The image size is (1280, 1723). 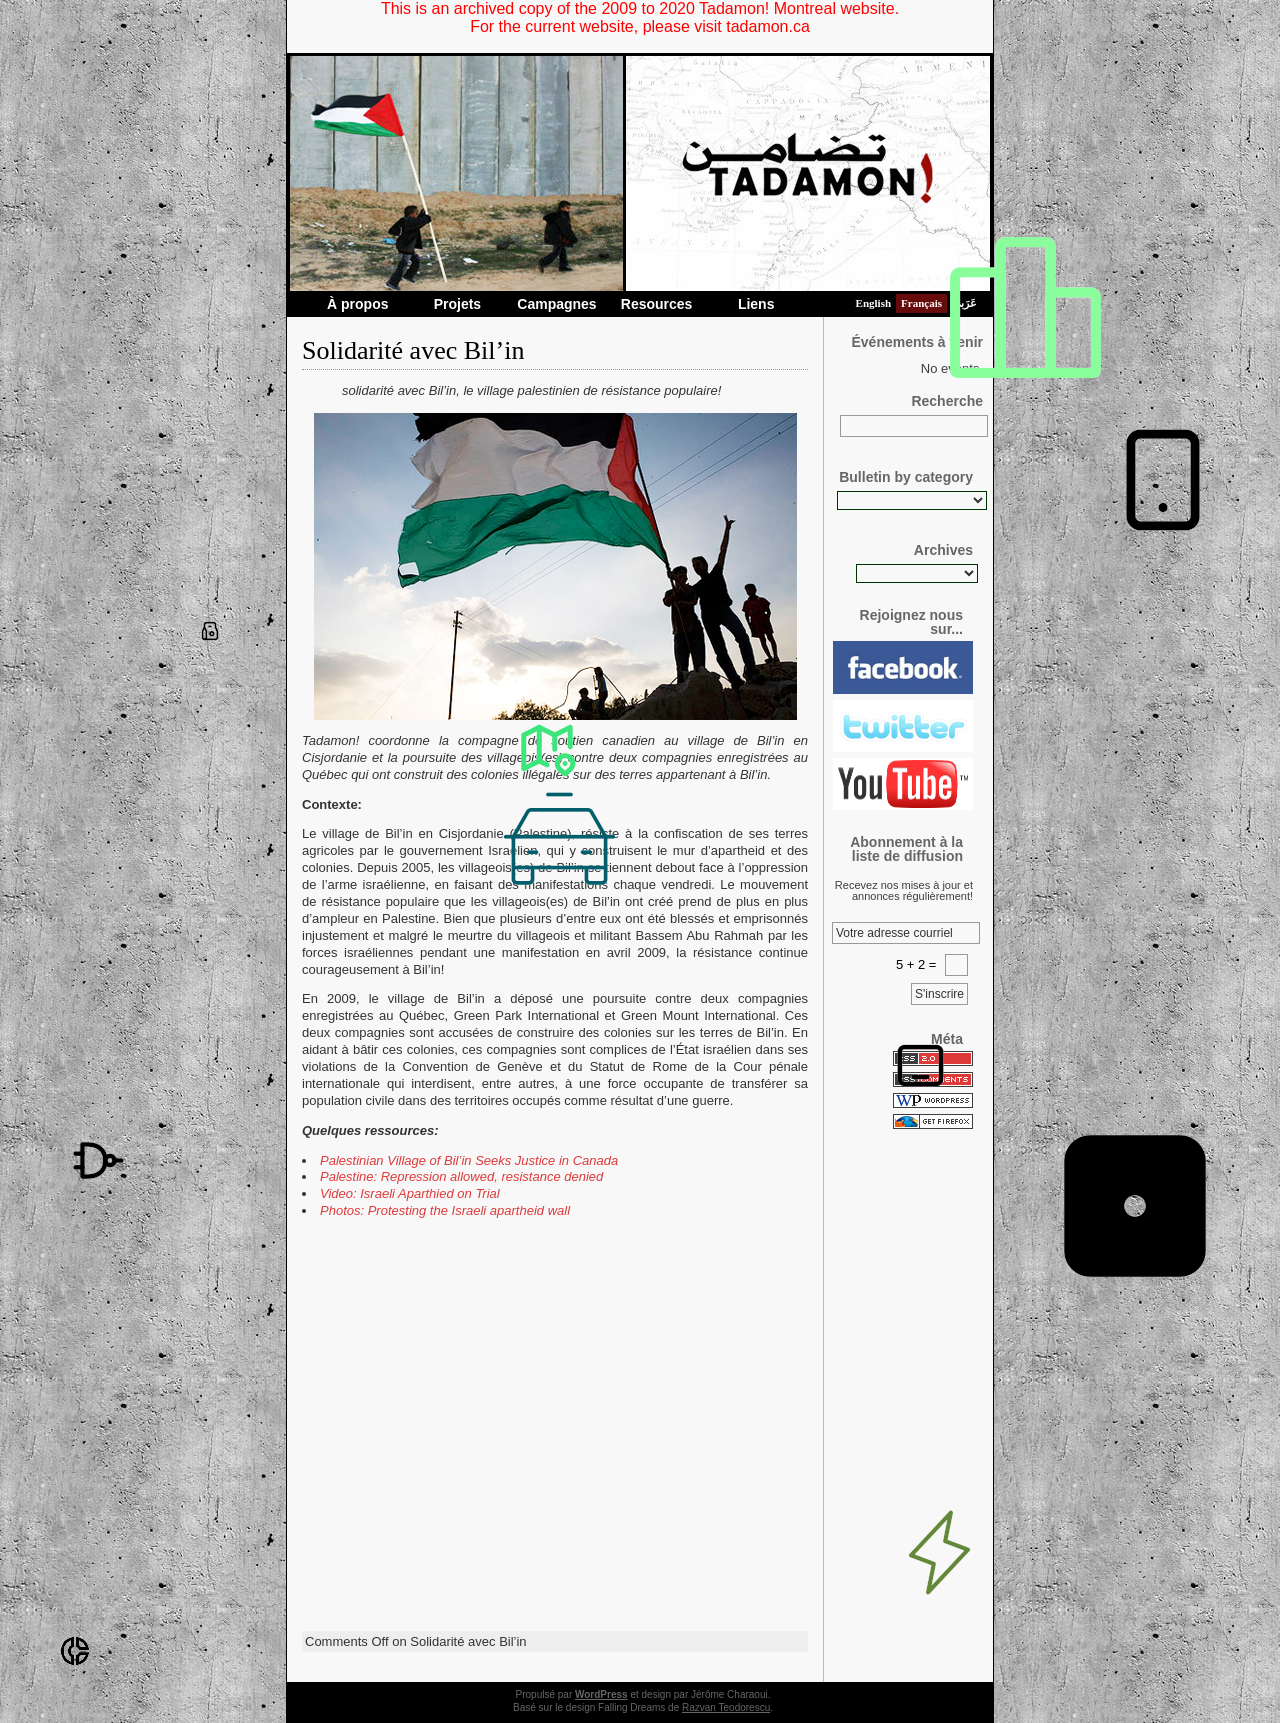 I want to click on roll the dice or generate a random result, so click(x=1135, y=1206).